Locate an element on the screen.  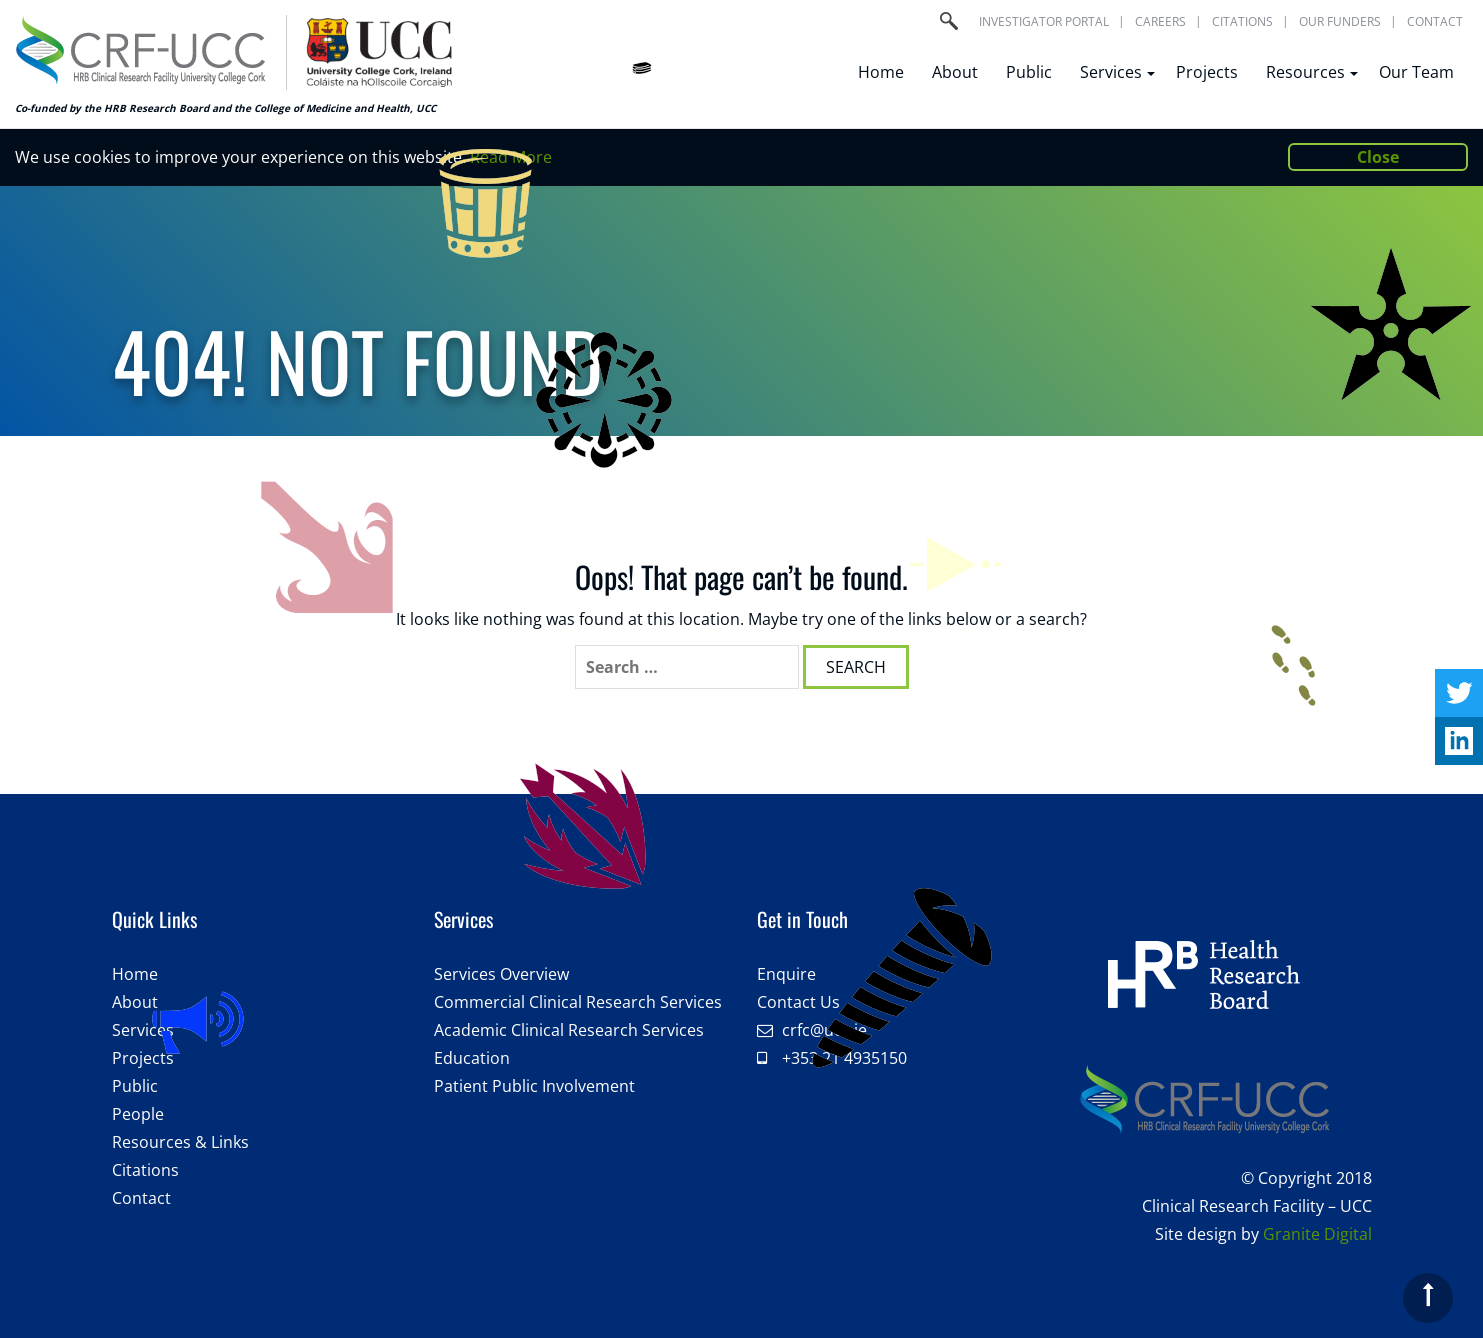
hardware or tools category is located at coordinates (901, 977).